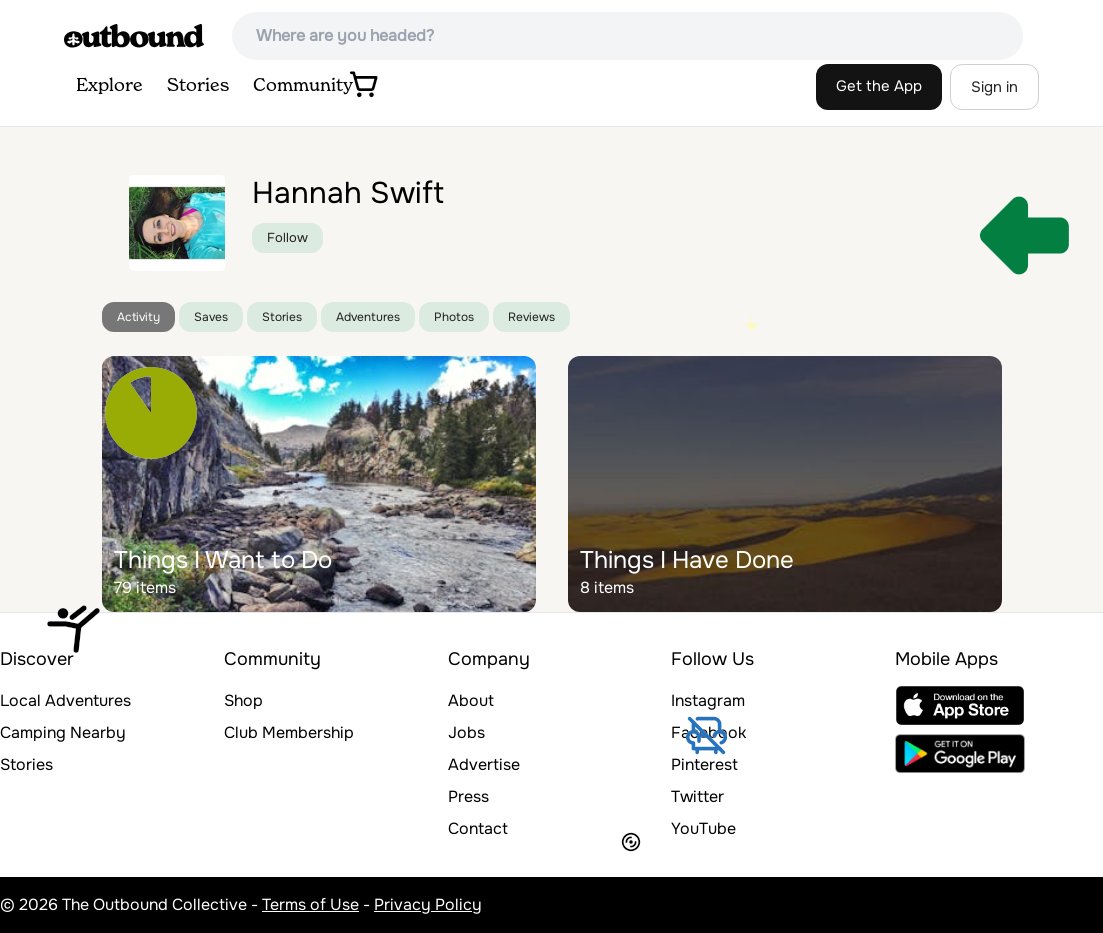 This screenshot has height=933, width=1103. Describe the element at coordinates (706, 735) in the screenshot. I see `seating unavailable or disabled` at that location.